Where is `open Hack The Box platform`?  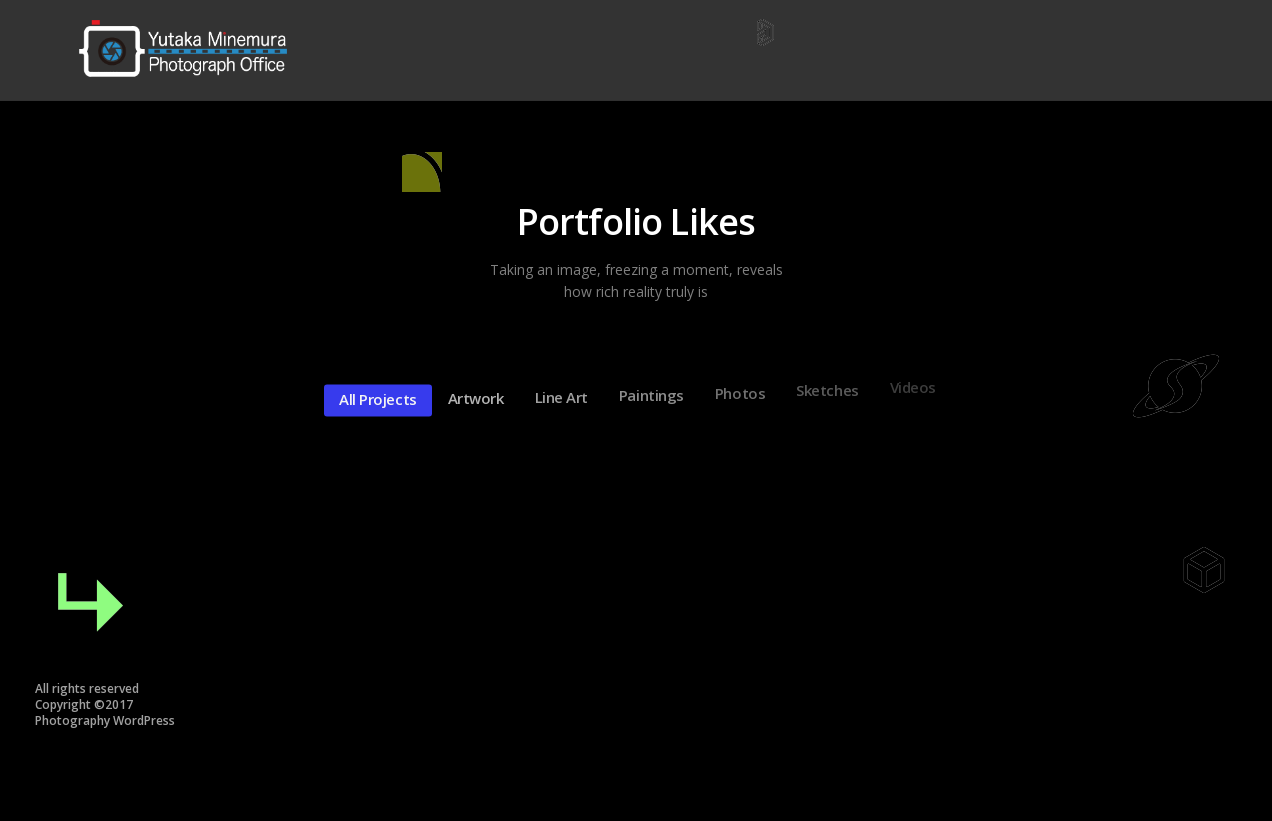 open Hack The Box platform is located at coordinates (1204, 570).